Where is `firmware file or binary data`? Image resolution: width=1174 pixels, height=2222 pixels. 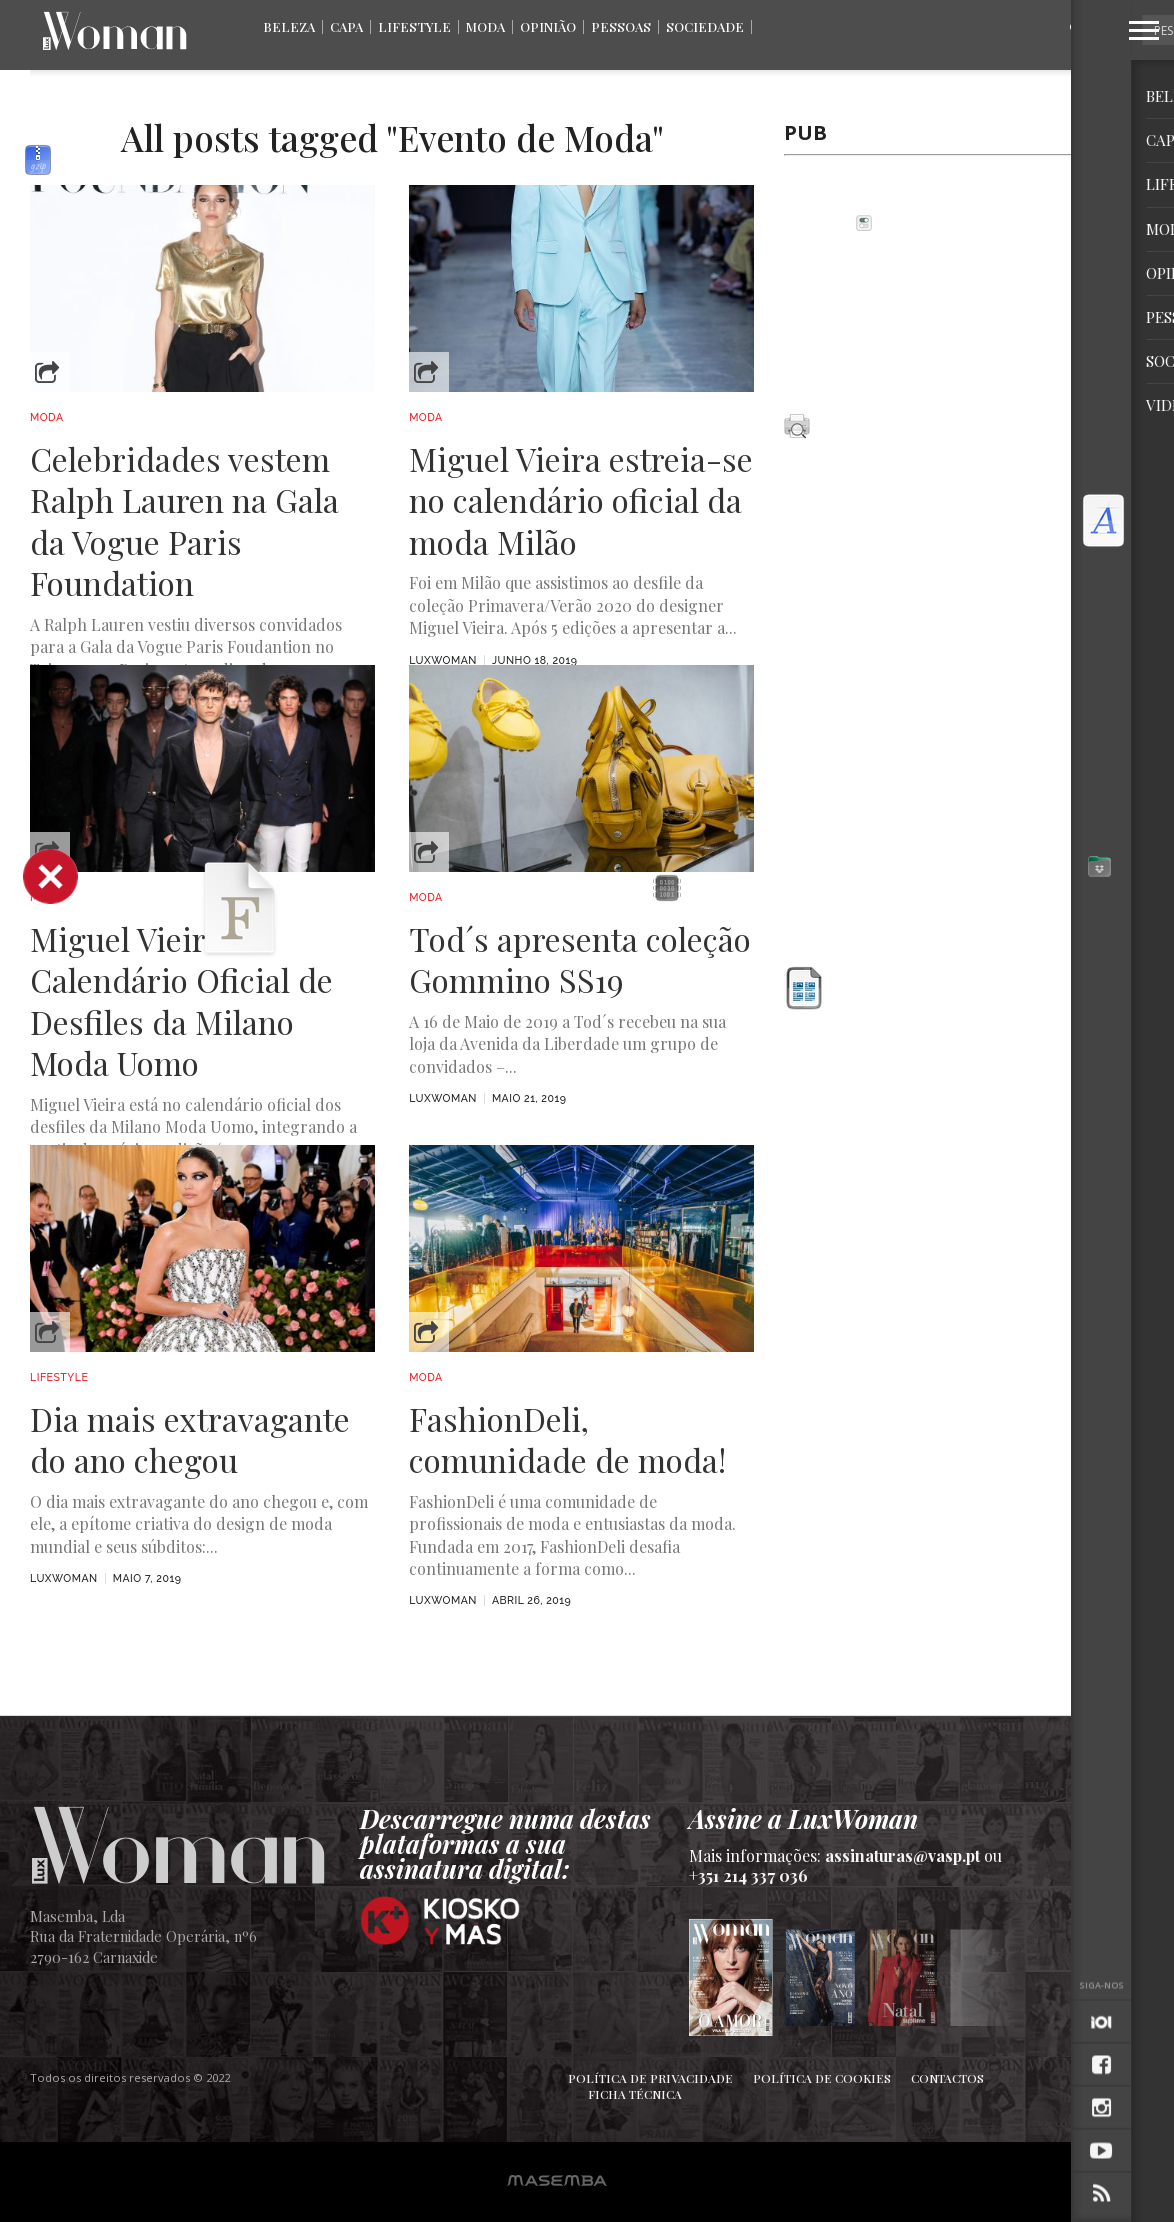 firmware file or binary data is located at coordinates (667, 888).